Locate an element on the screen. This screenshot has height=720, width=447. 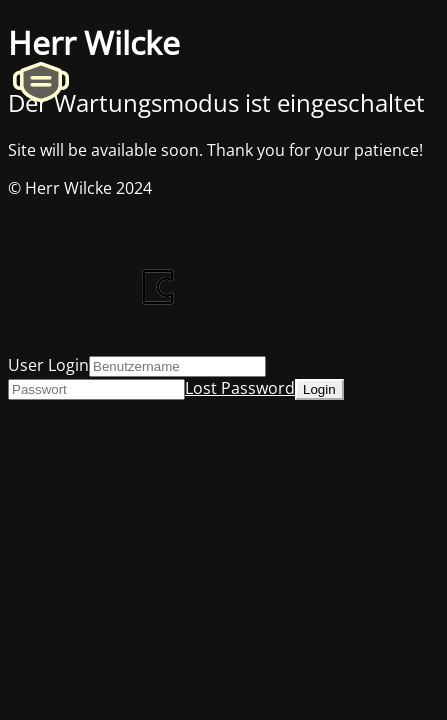
health and safety guidelines or requirements is located at coordinates (41, 83).